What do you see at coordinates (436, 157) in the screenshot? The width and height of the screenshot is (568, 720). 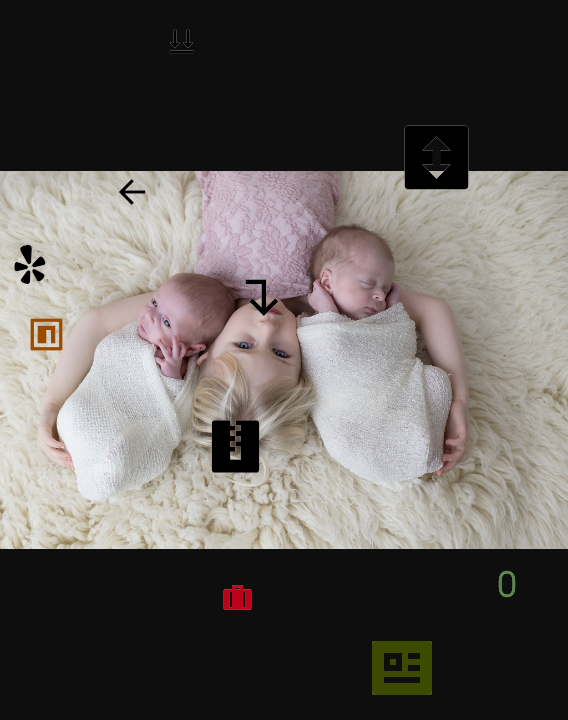 I see `flip content vertically` at bounding box center [436, 157].